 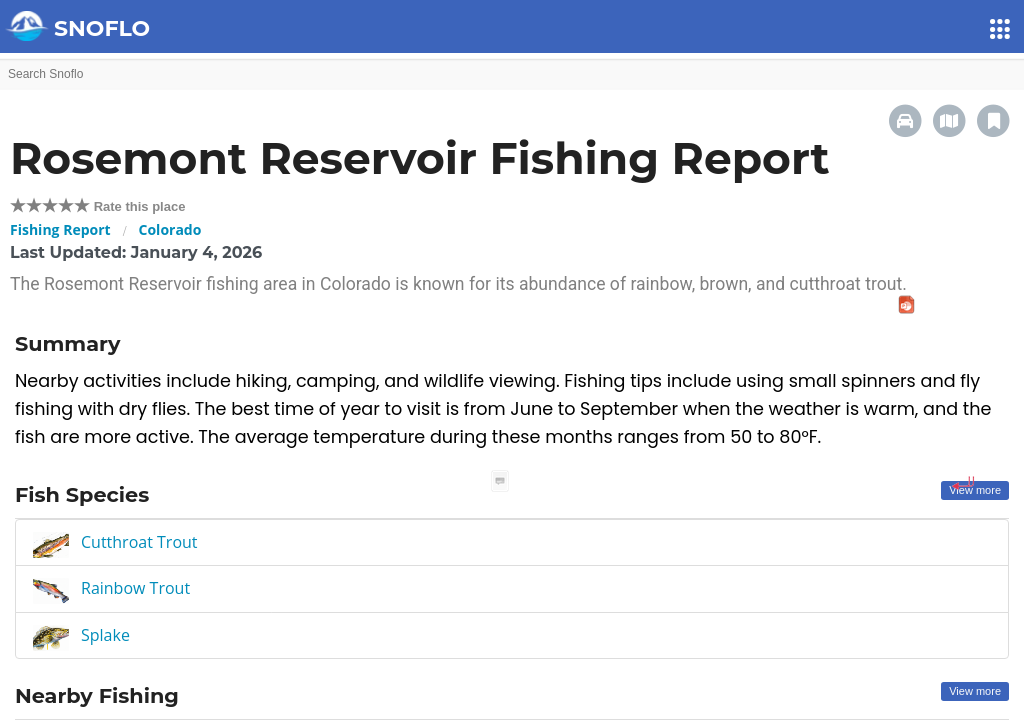 I want to click on a powerpoint presentation file, so click(x=906, y=304).